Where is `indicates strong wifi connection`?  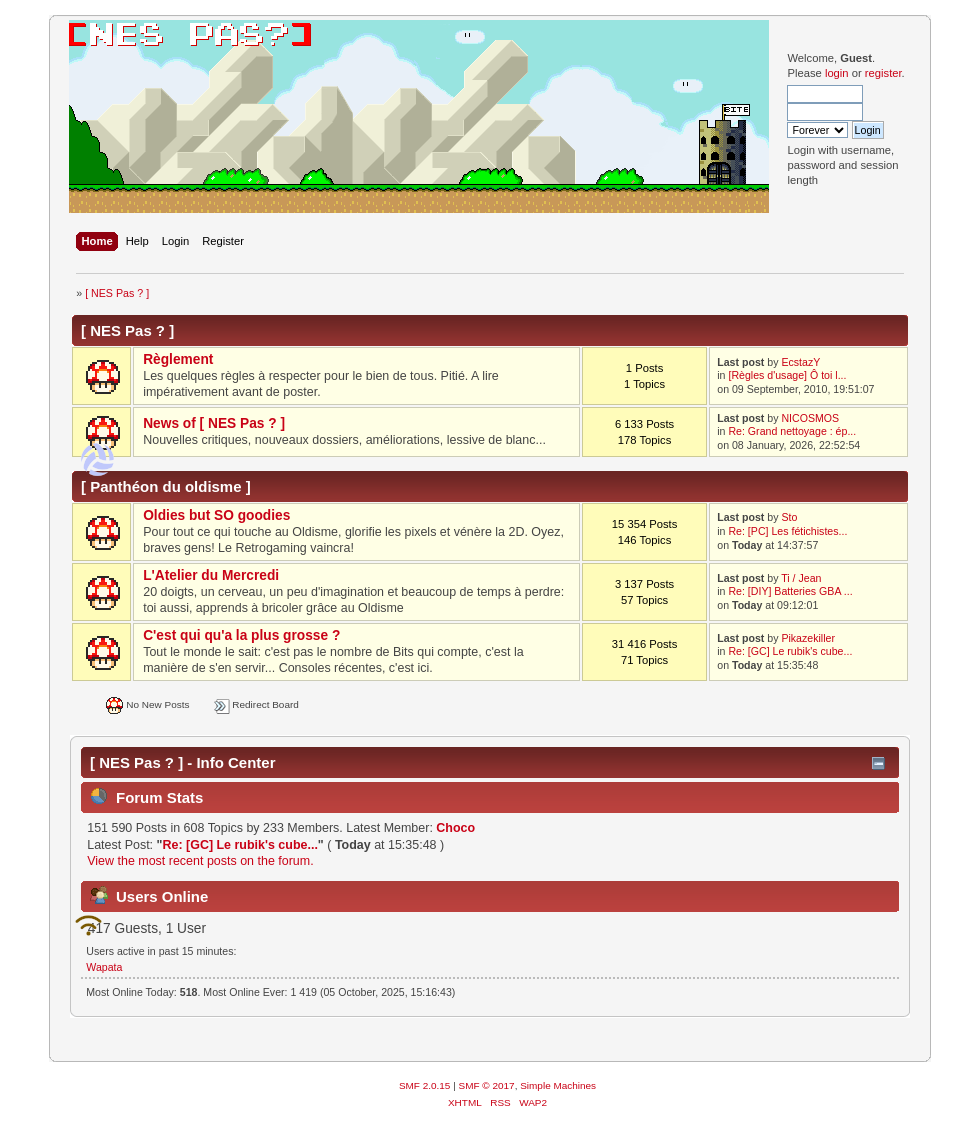 indicates strong wifi connection is located at coordinates (88, 925).